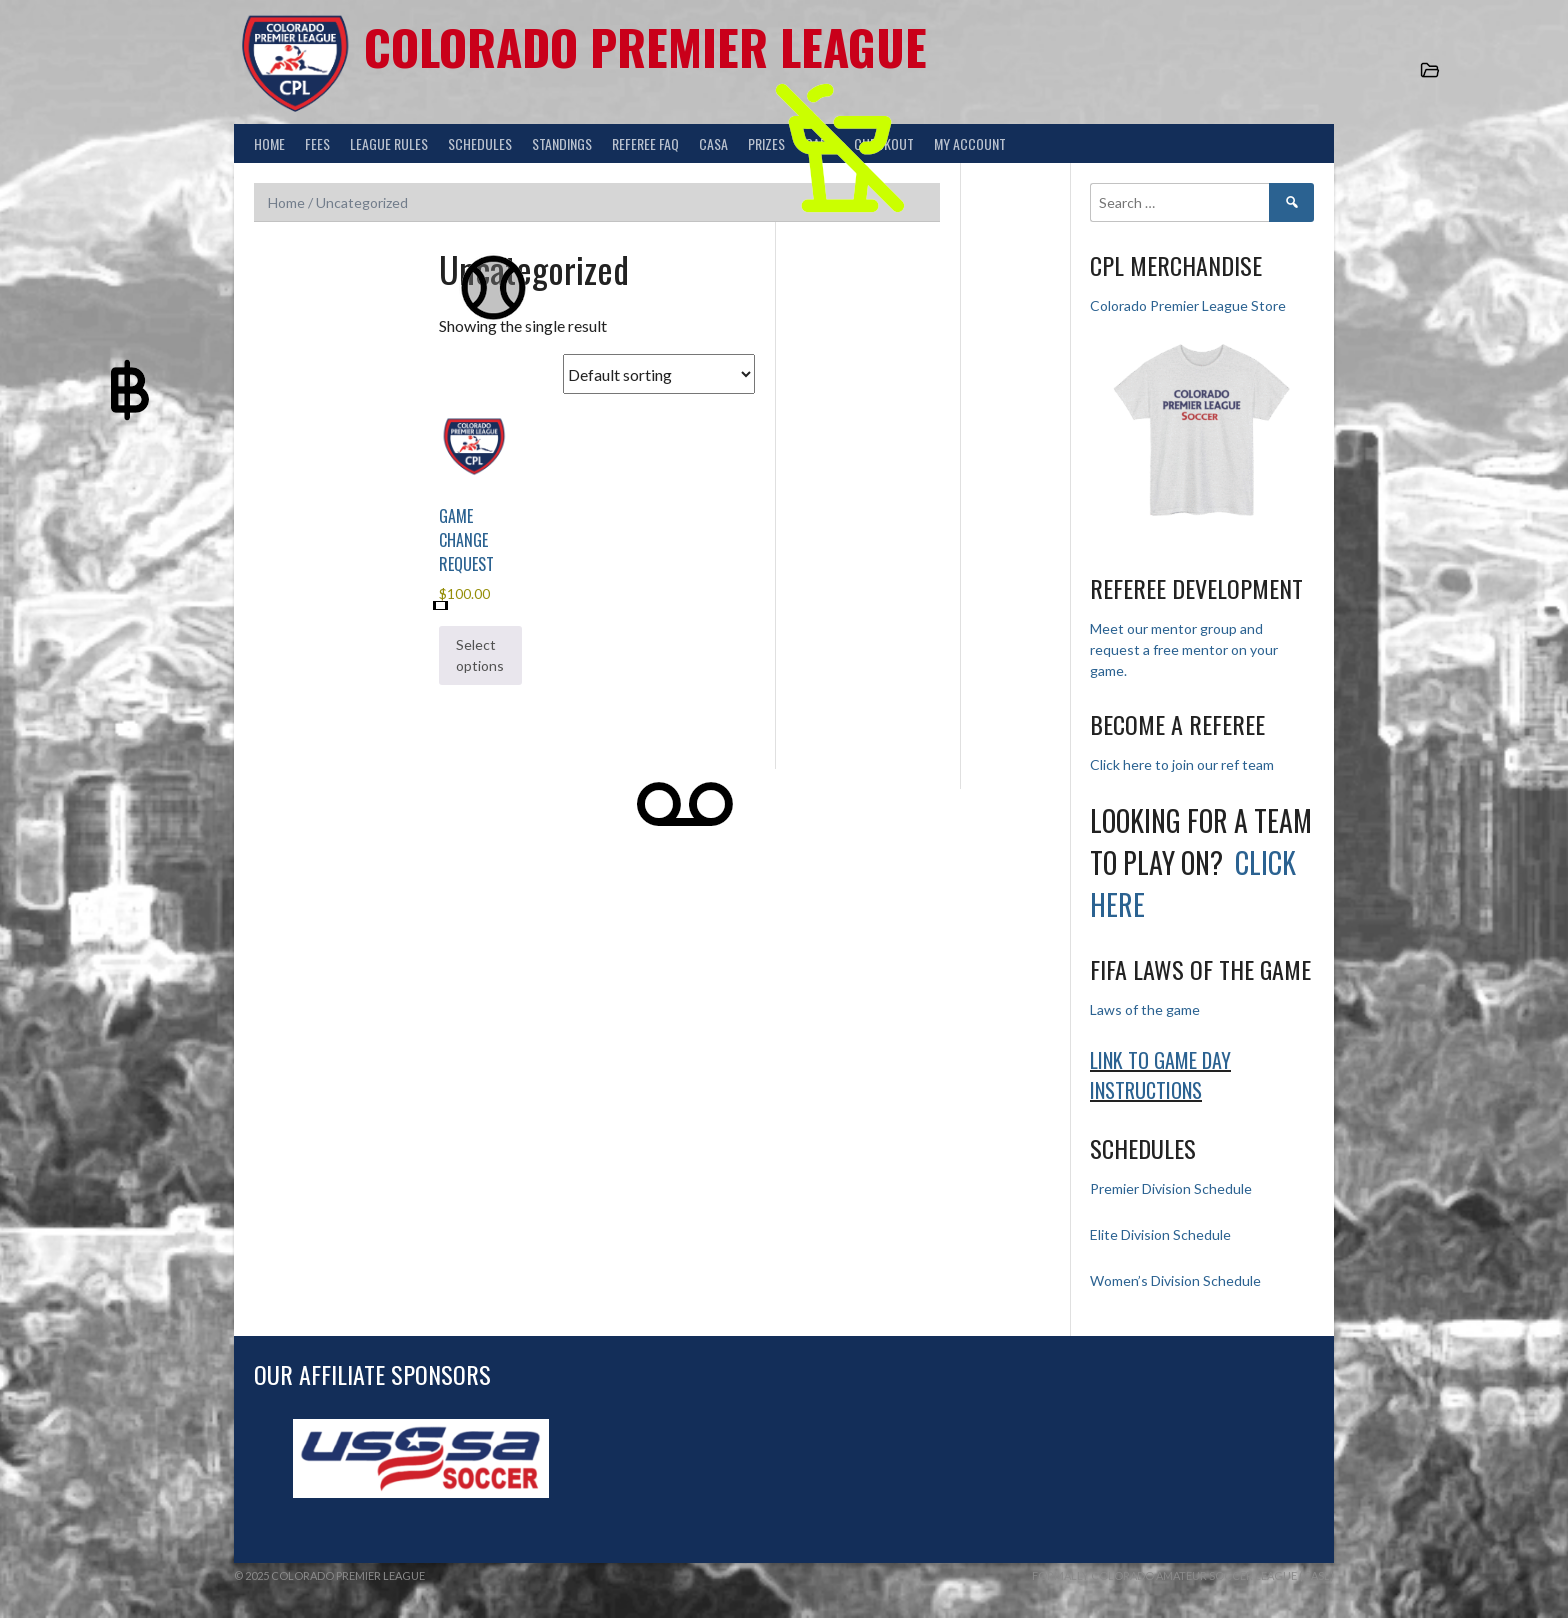  What do you see at coordinates (840, 148) in the screenshot?
I see `presentation mode disabled` at bounding box center [840, 148].